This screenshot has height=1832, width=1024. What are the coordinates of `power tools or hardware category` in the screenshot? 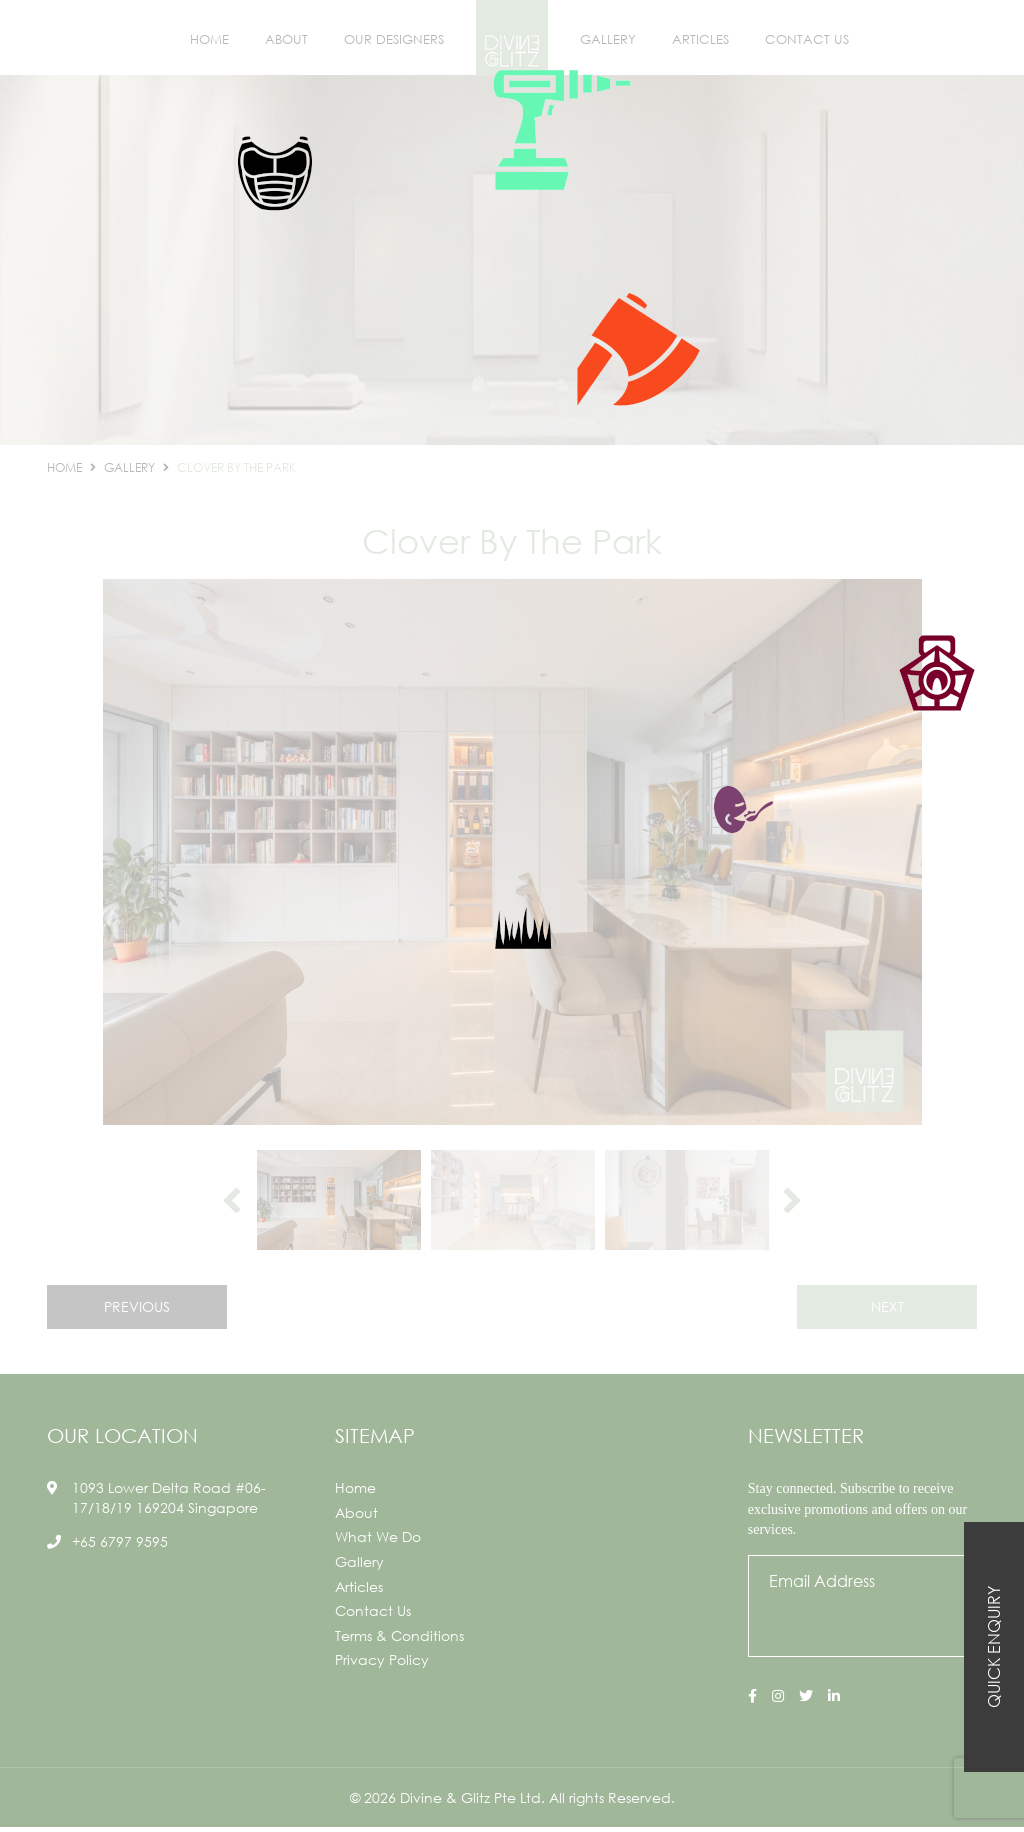 It's located at (562, 130).